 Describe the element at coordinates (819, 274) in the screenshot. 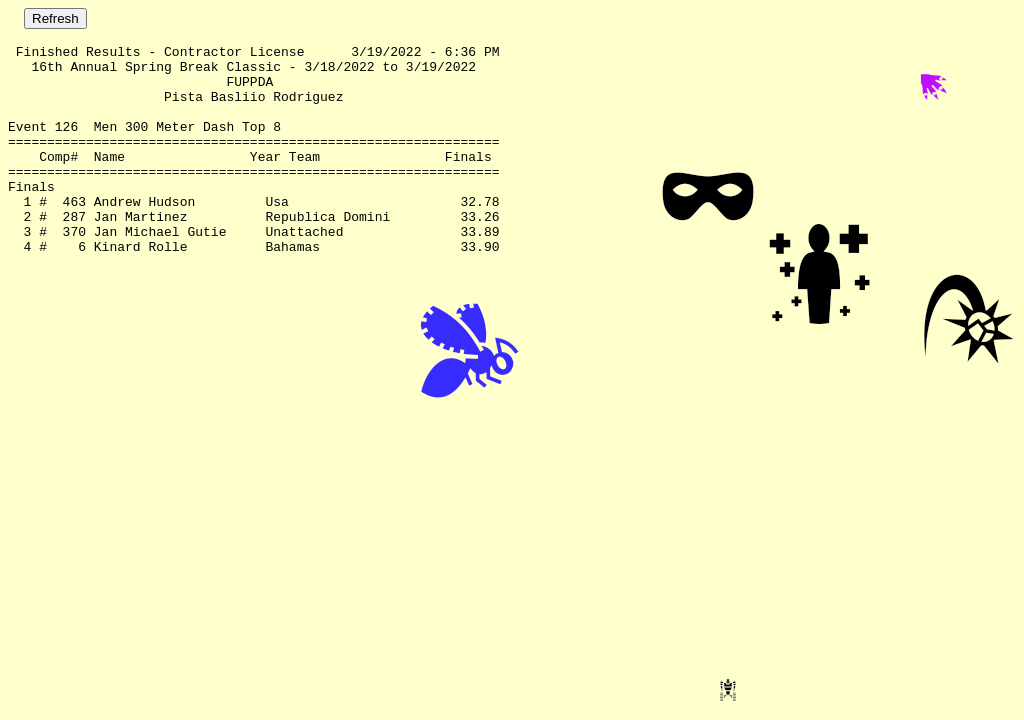

I see `activate healing ability or spell` at that location.